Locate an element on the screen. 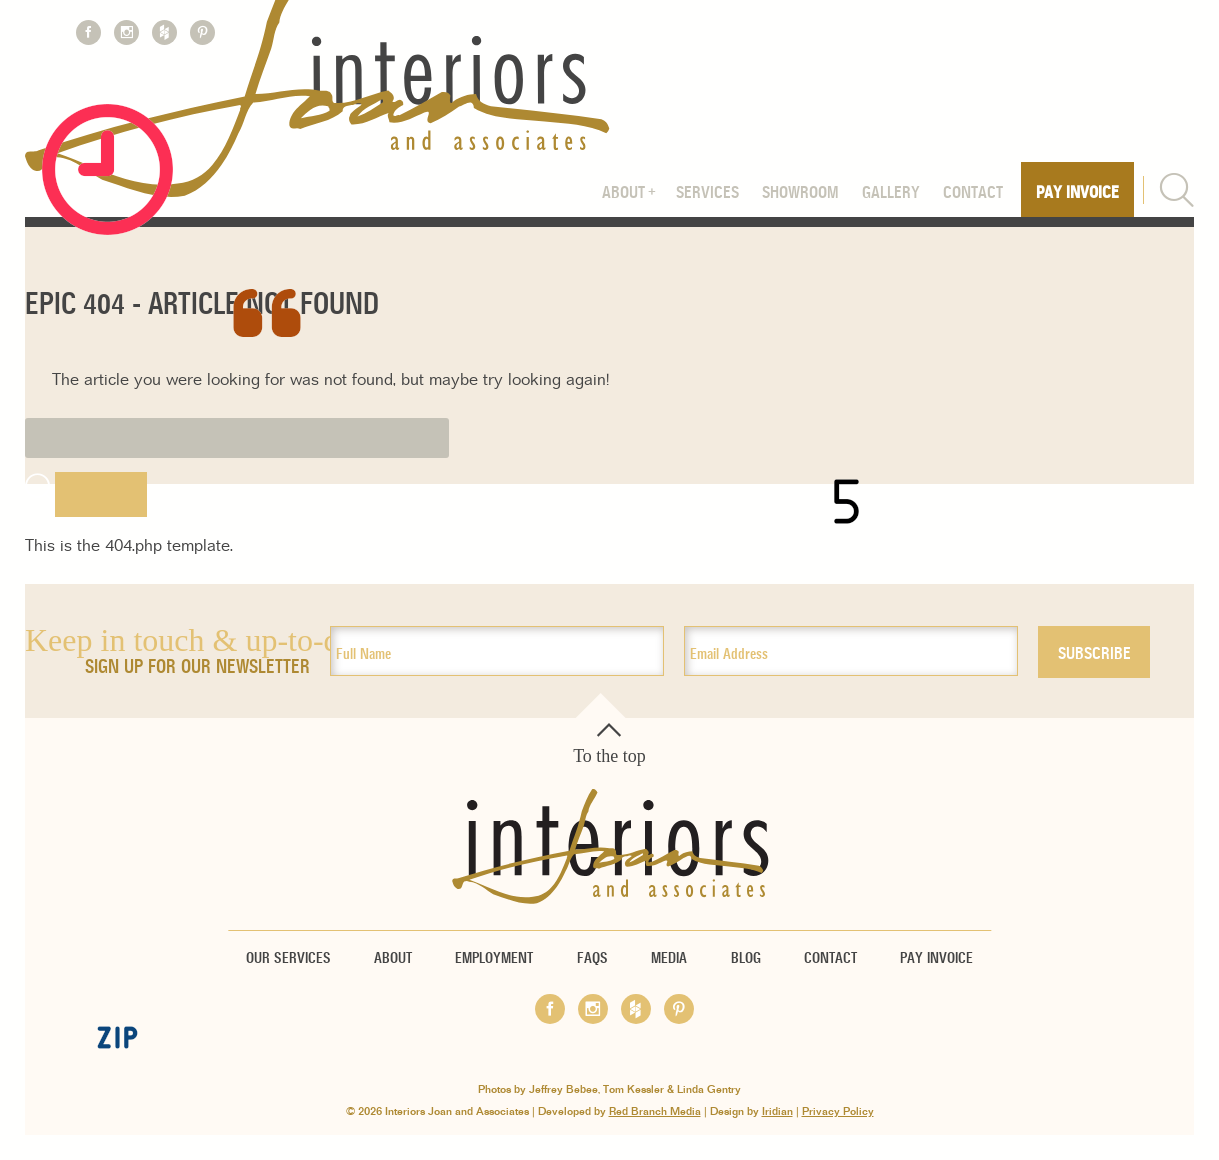 The image size is (1219, 1160). indicates step 5 in a multi-step process is located at coordinates (846, 501).